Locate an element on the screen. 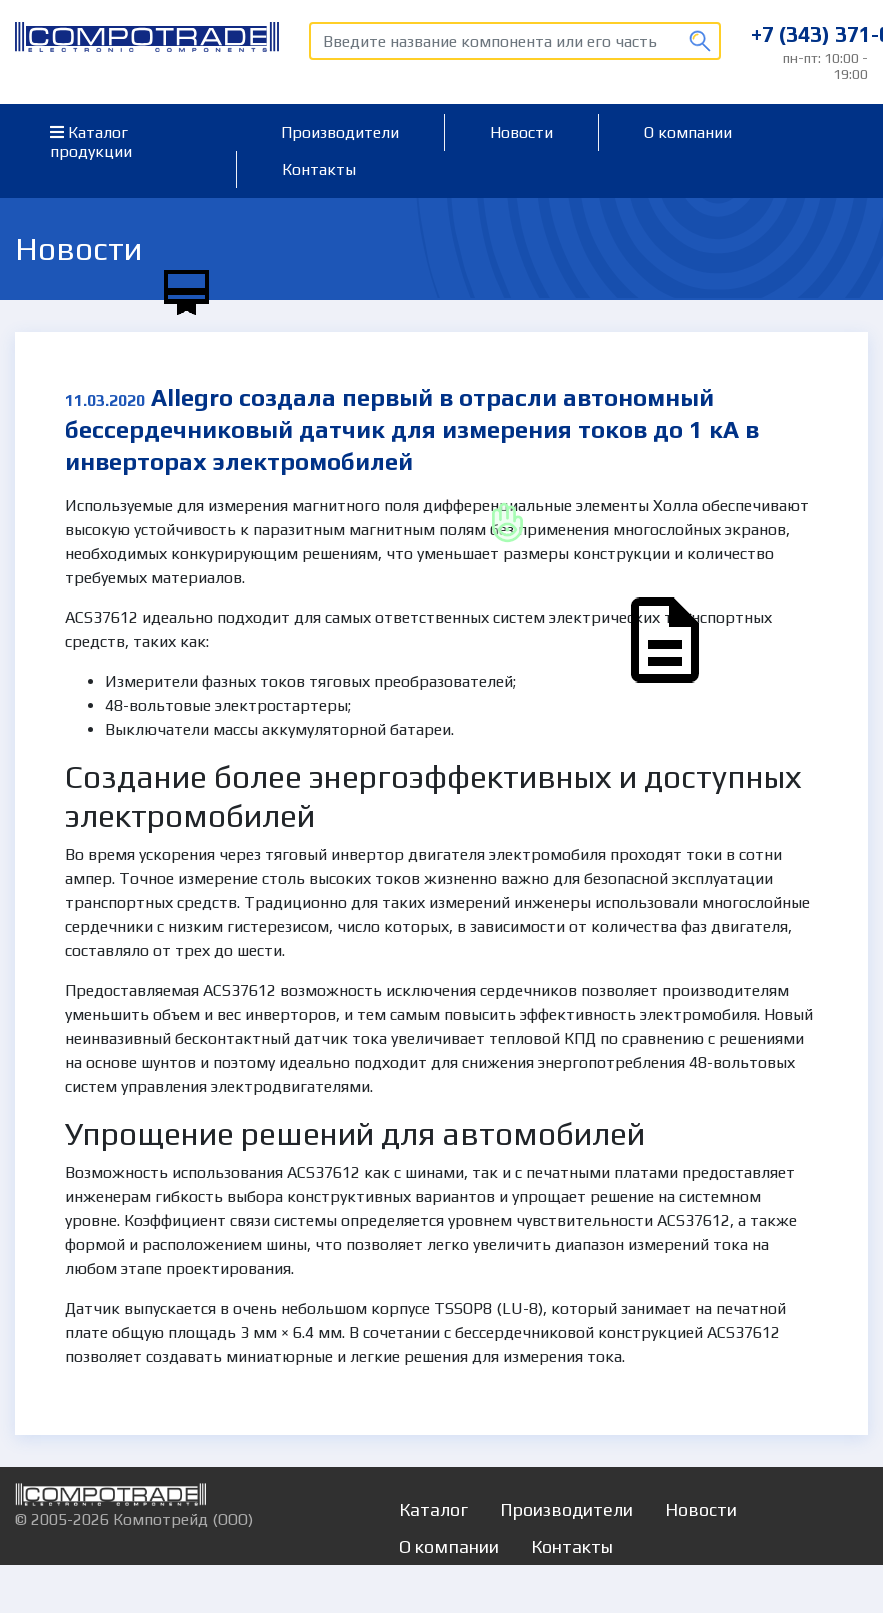  view document details is located at coordinates (665, 640).